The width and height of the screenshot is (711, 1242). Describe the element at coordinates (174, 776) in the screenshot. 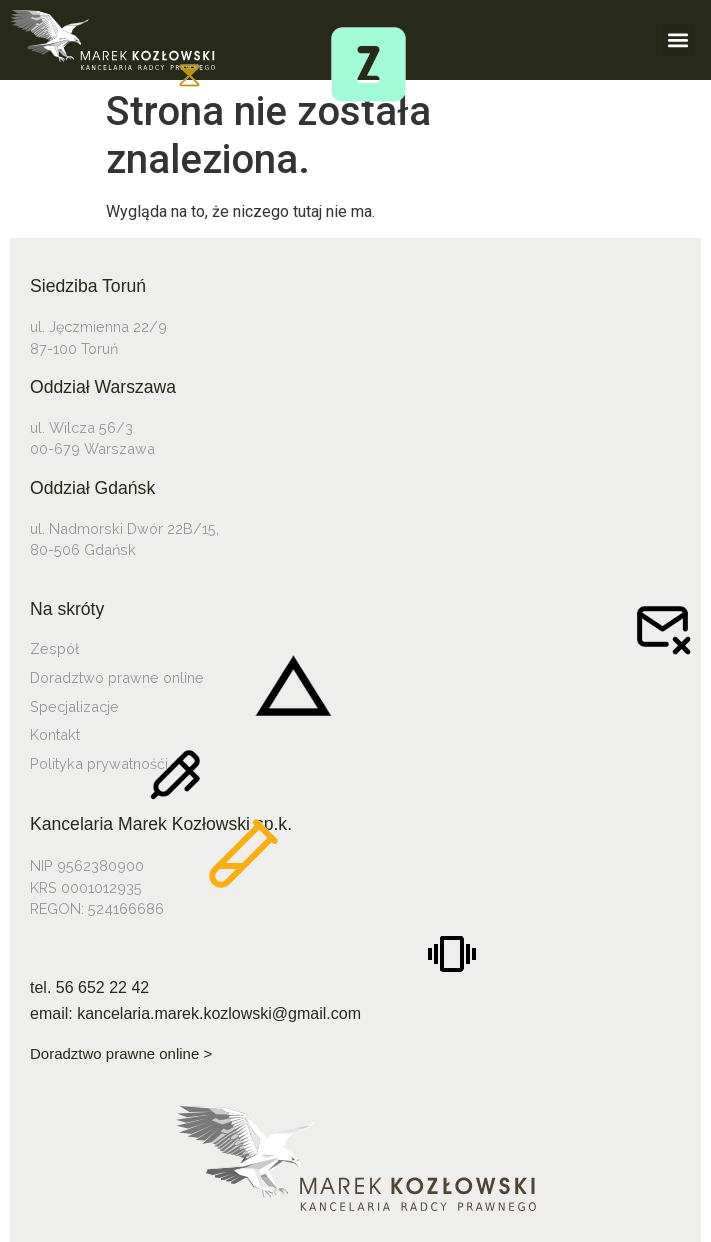

I see `edit or write content` at that location.